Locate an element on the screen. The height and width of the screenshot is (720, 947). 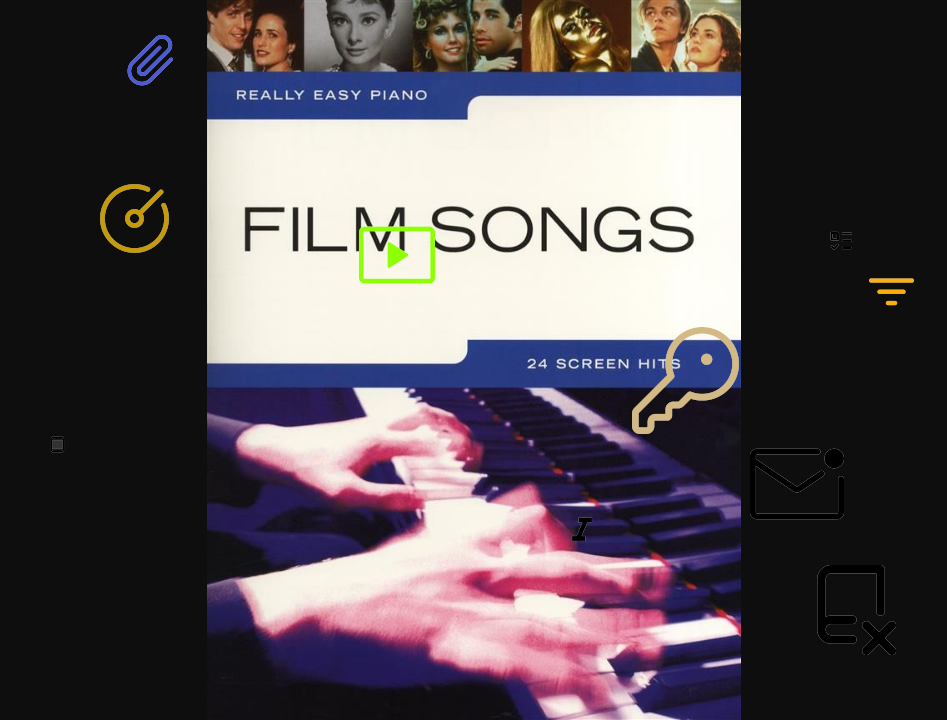
apply italic formatting to selected text is located at coordinates (582, 531).